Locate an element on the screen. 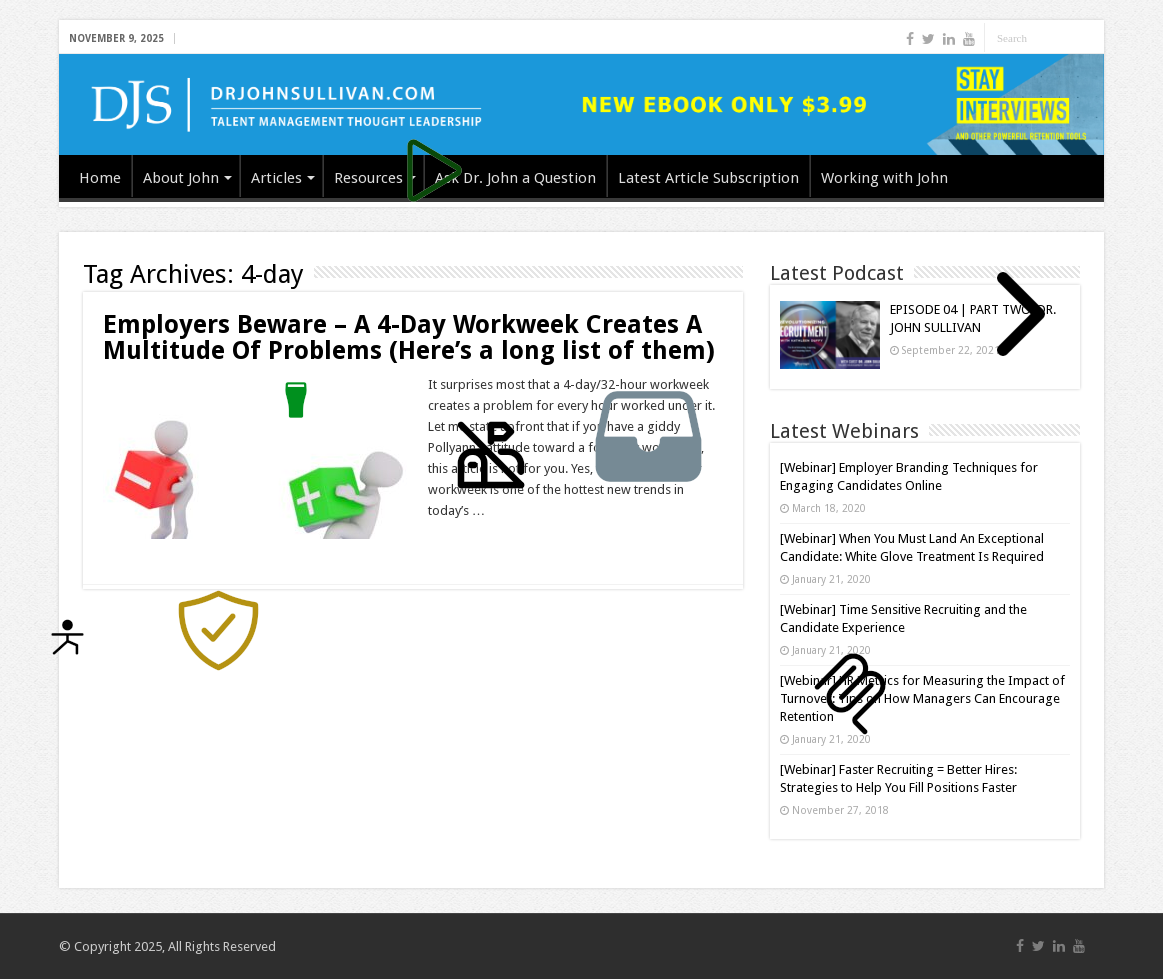 Image resolution: width=1163 pixels, height=979 pixels. connect to model context protocol services is located at coordinates (850, 693).